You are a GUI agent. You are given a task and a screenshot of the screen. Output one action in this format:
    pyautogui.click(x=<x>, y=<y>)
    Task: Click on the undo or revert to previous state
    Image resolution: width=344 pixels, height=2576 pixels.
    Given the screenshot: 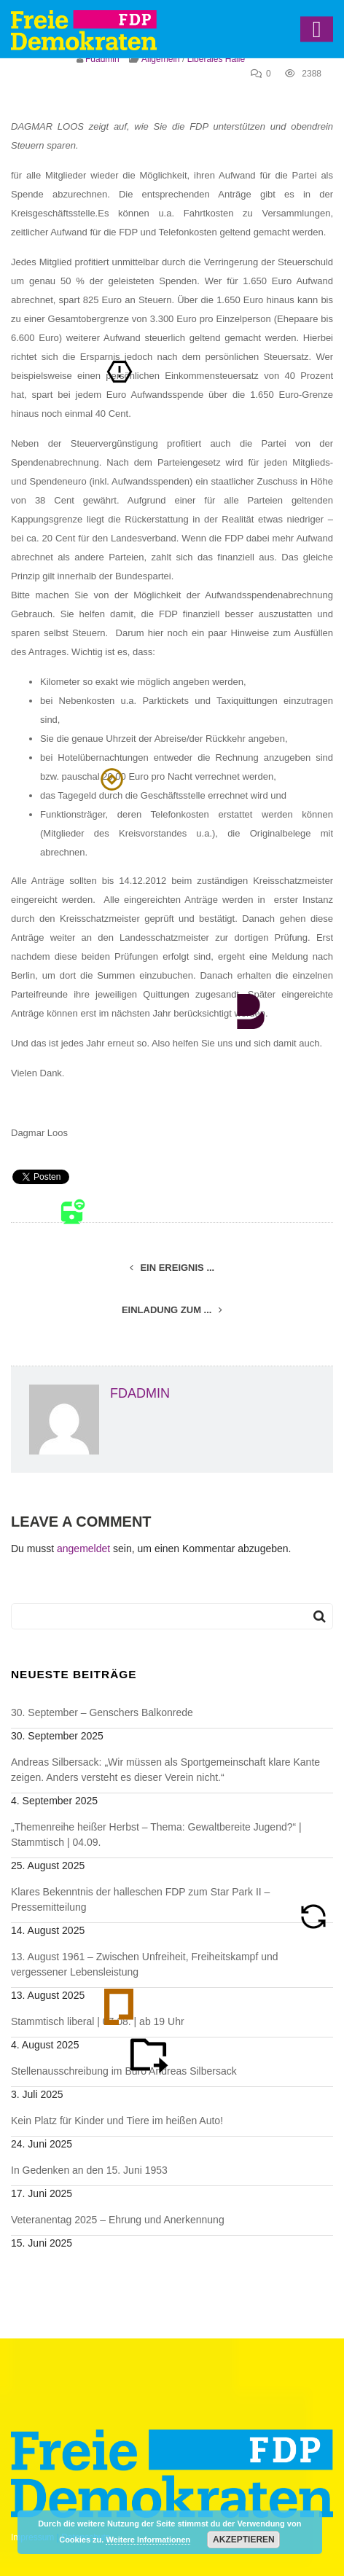 What is the action you would take?
    pyautogui.click(x=313, y=1917)
    